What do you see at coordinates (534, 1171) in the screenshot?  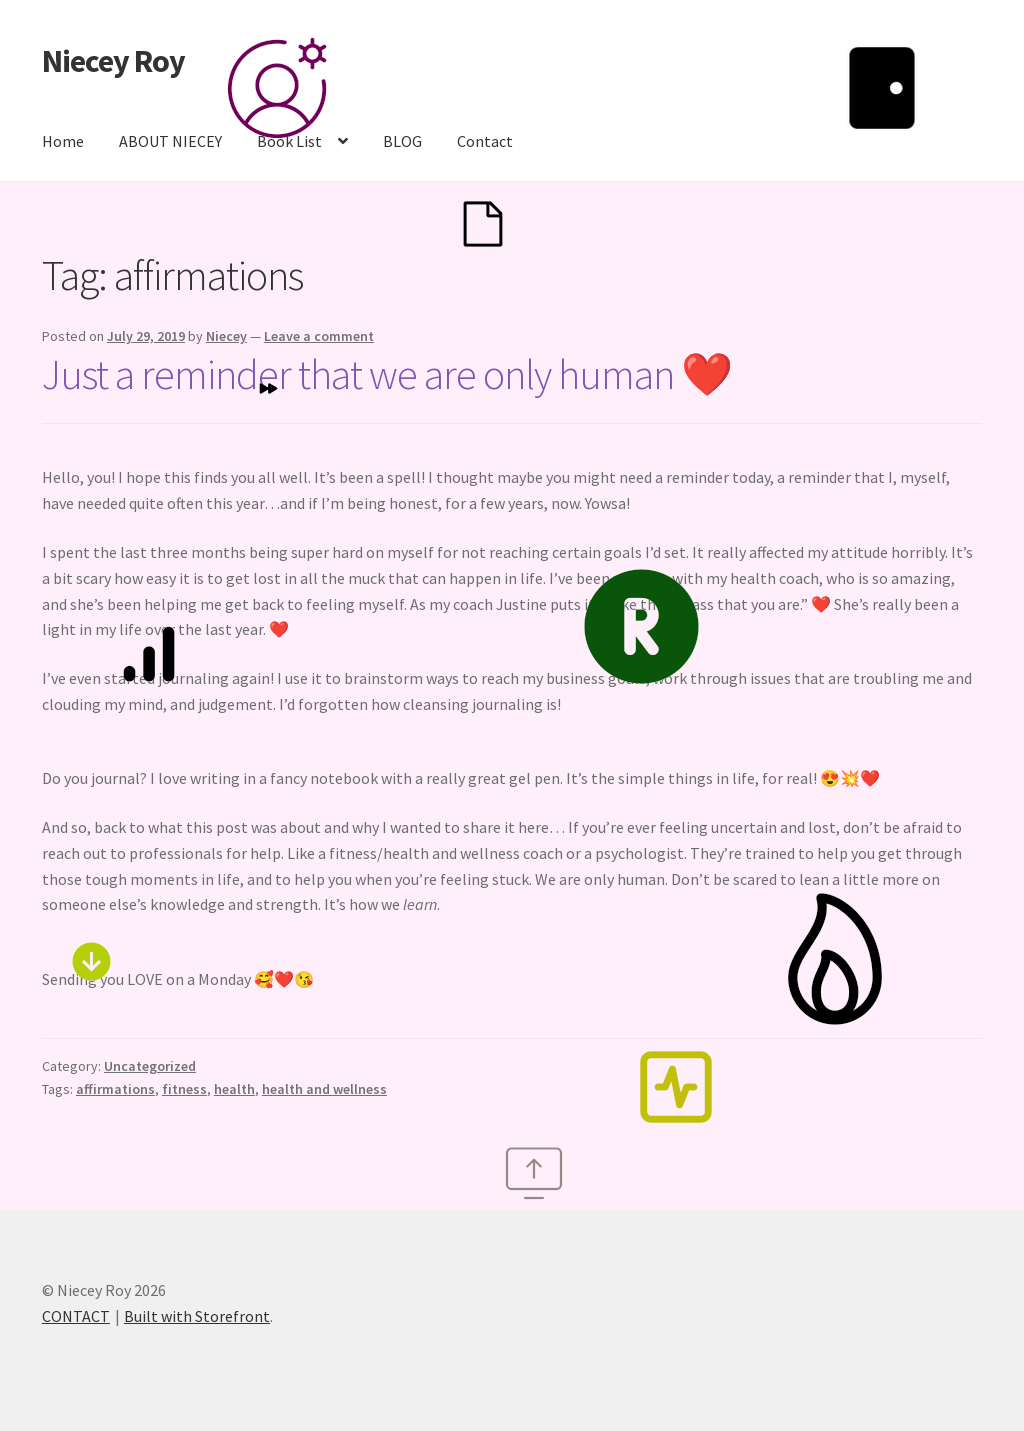 I see `upload content to display or monitor` at bounding box center [534, 1171].